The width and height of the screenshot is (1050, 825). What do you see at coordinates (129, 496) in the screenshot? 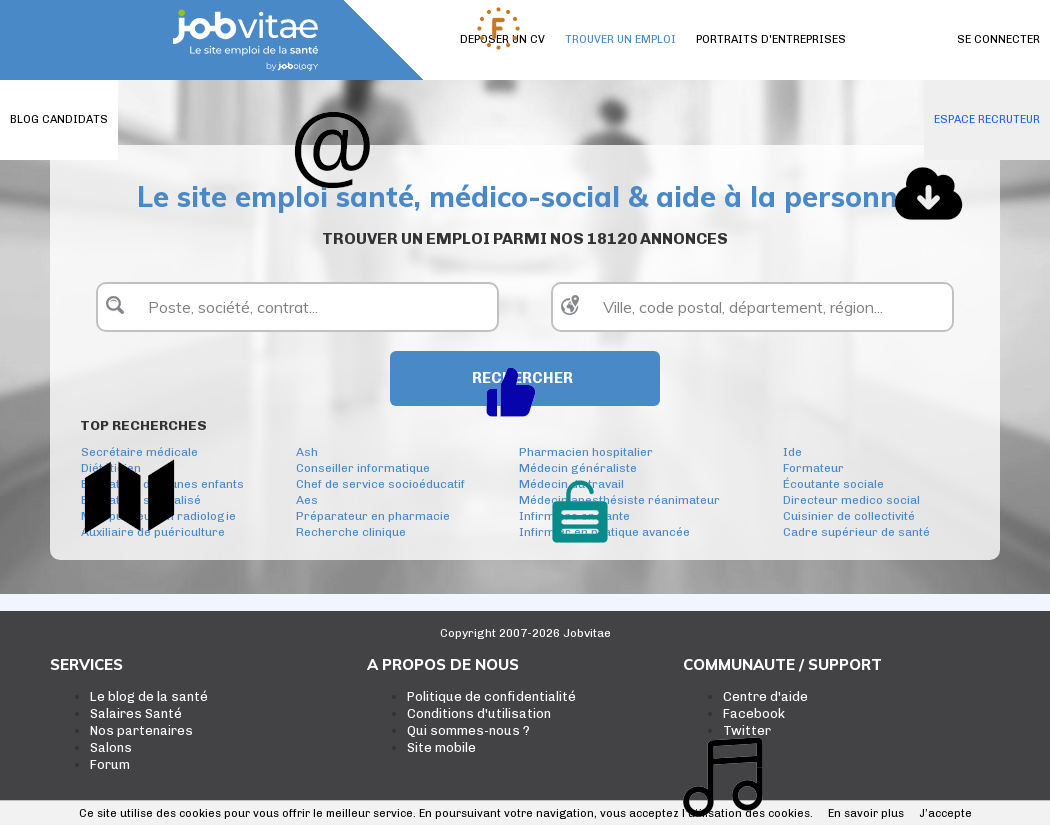
I see `open map view` at bounding box center [129, 496].